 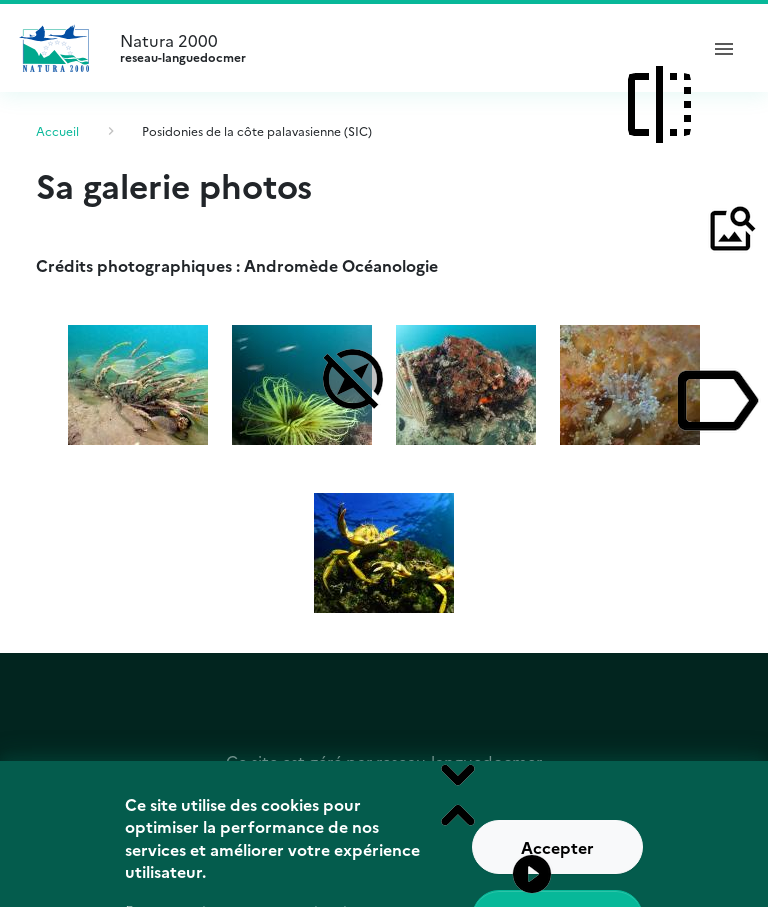 I want to click on flip image horizontally, so click(x=659, y=104).